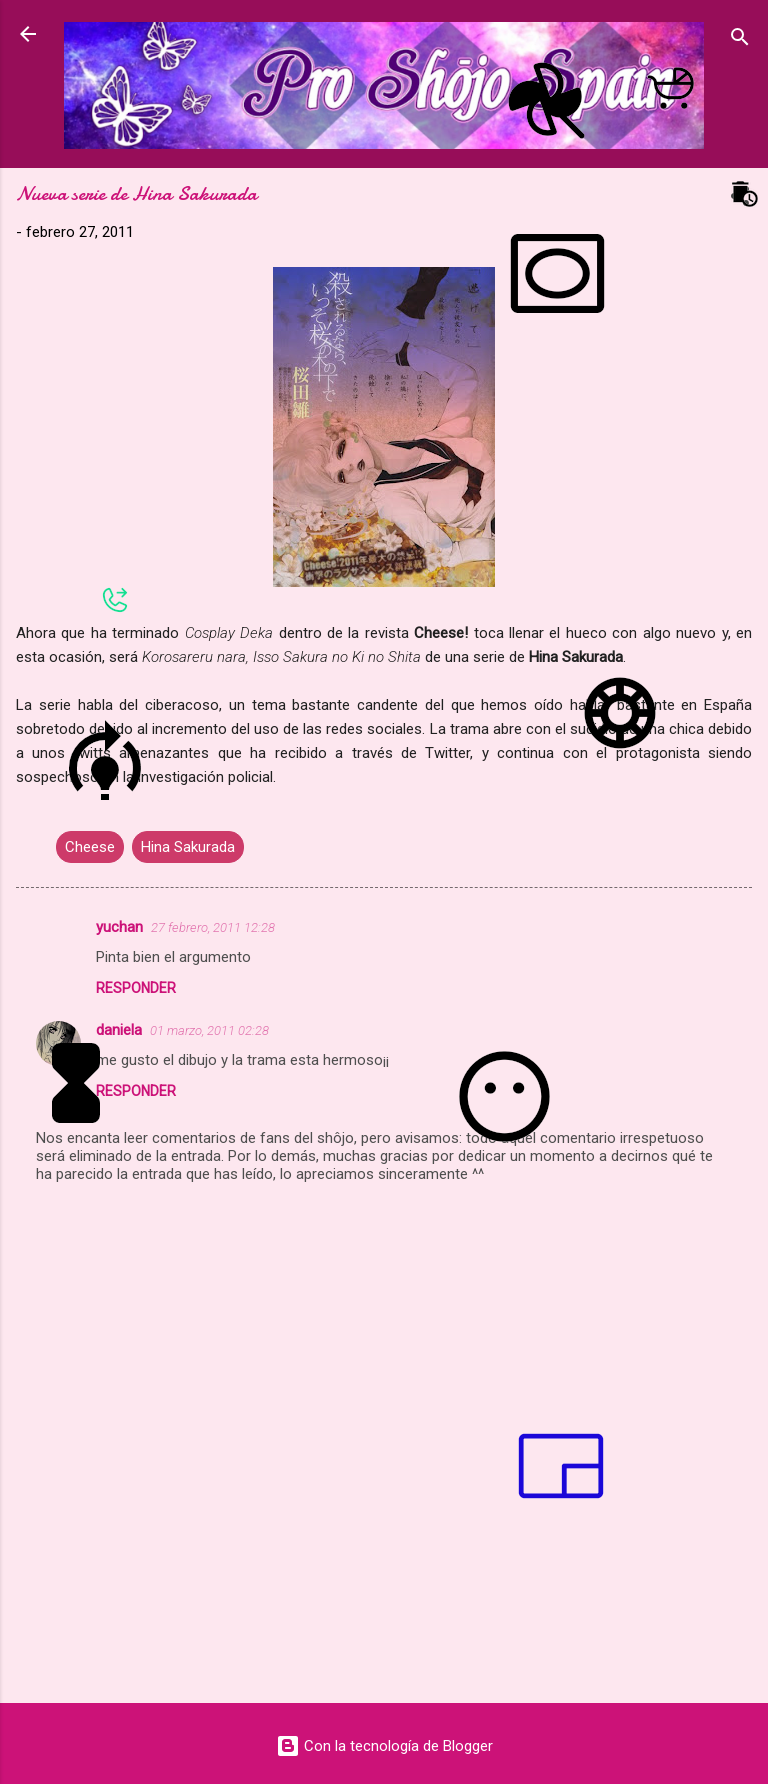  I want to click on set items to automatically delete after a time period, so click(745, 194).